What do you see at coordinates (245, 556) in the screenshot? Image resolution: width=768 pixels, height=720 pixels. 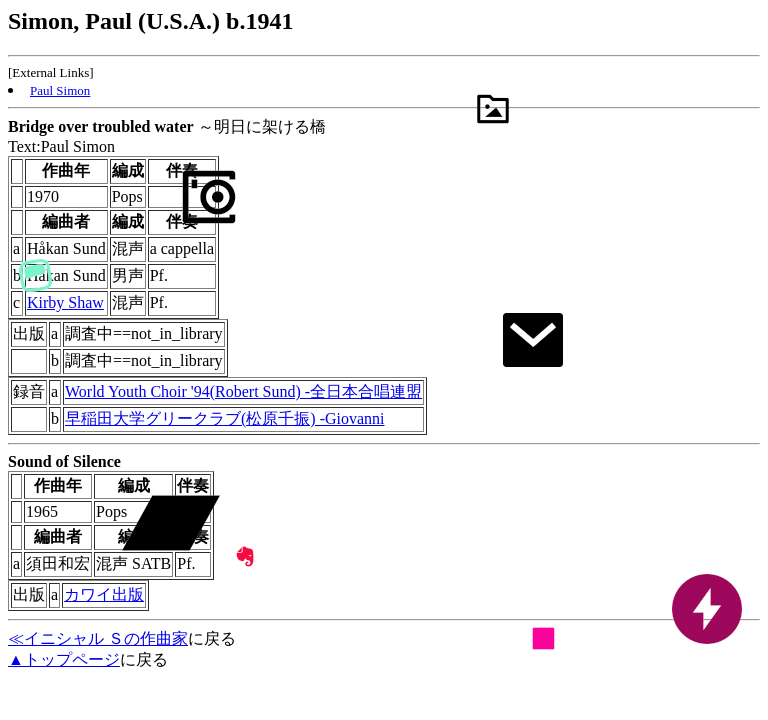 I see `open Evernote app` at bounding box center [245, 556].